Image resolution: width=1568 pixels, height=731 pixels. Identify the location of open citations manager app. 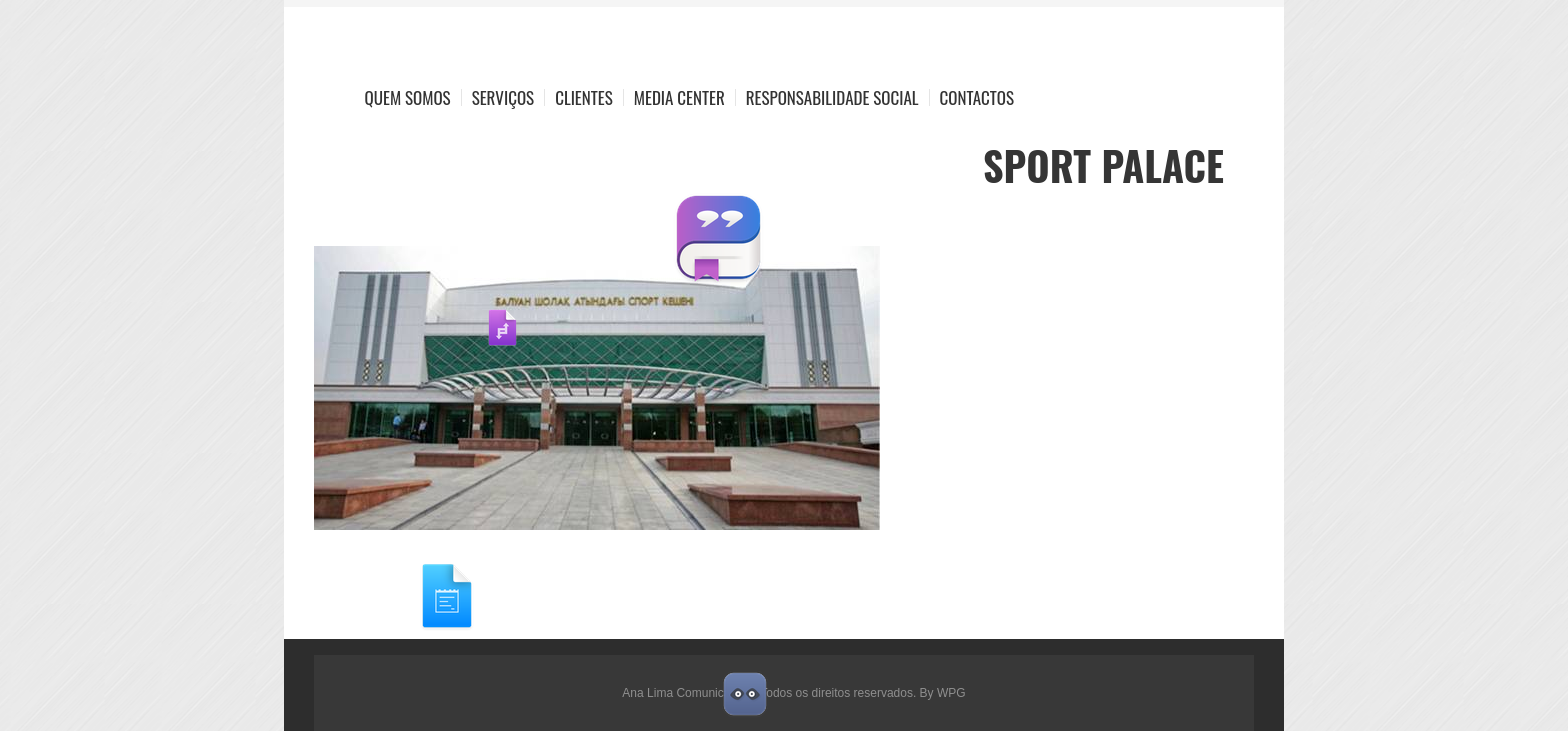
(718, 237).